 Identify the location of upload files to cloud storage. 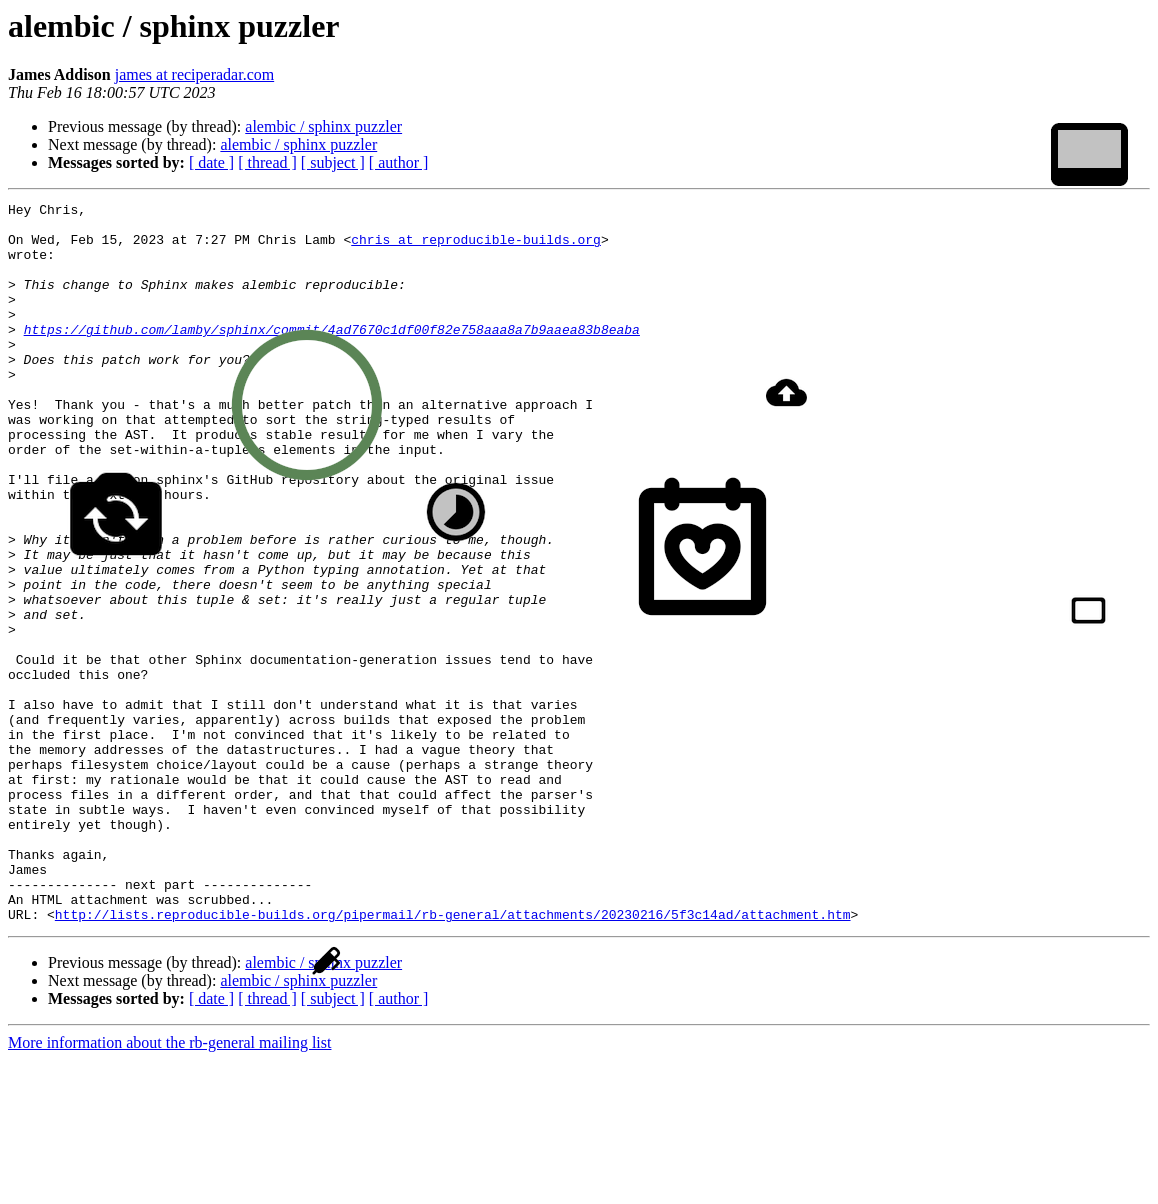
(786, 392).